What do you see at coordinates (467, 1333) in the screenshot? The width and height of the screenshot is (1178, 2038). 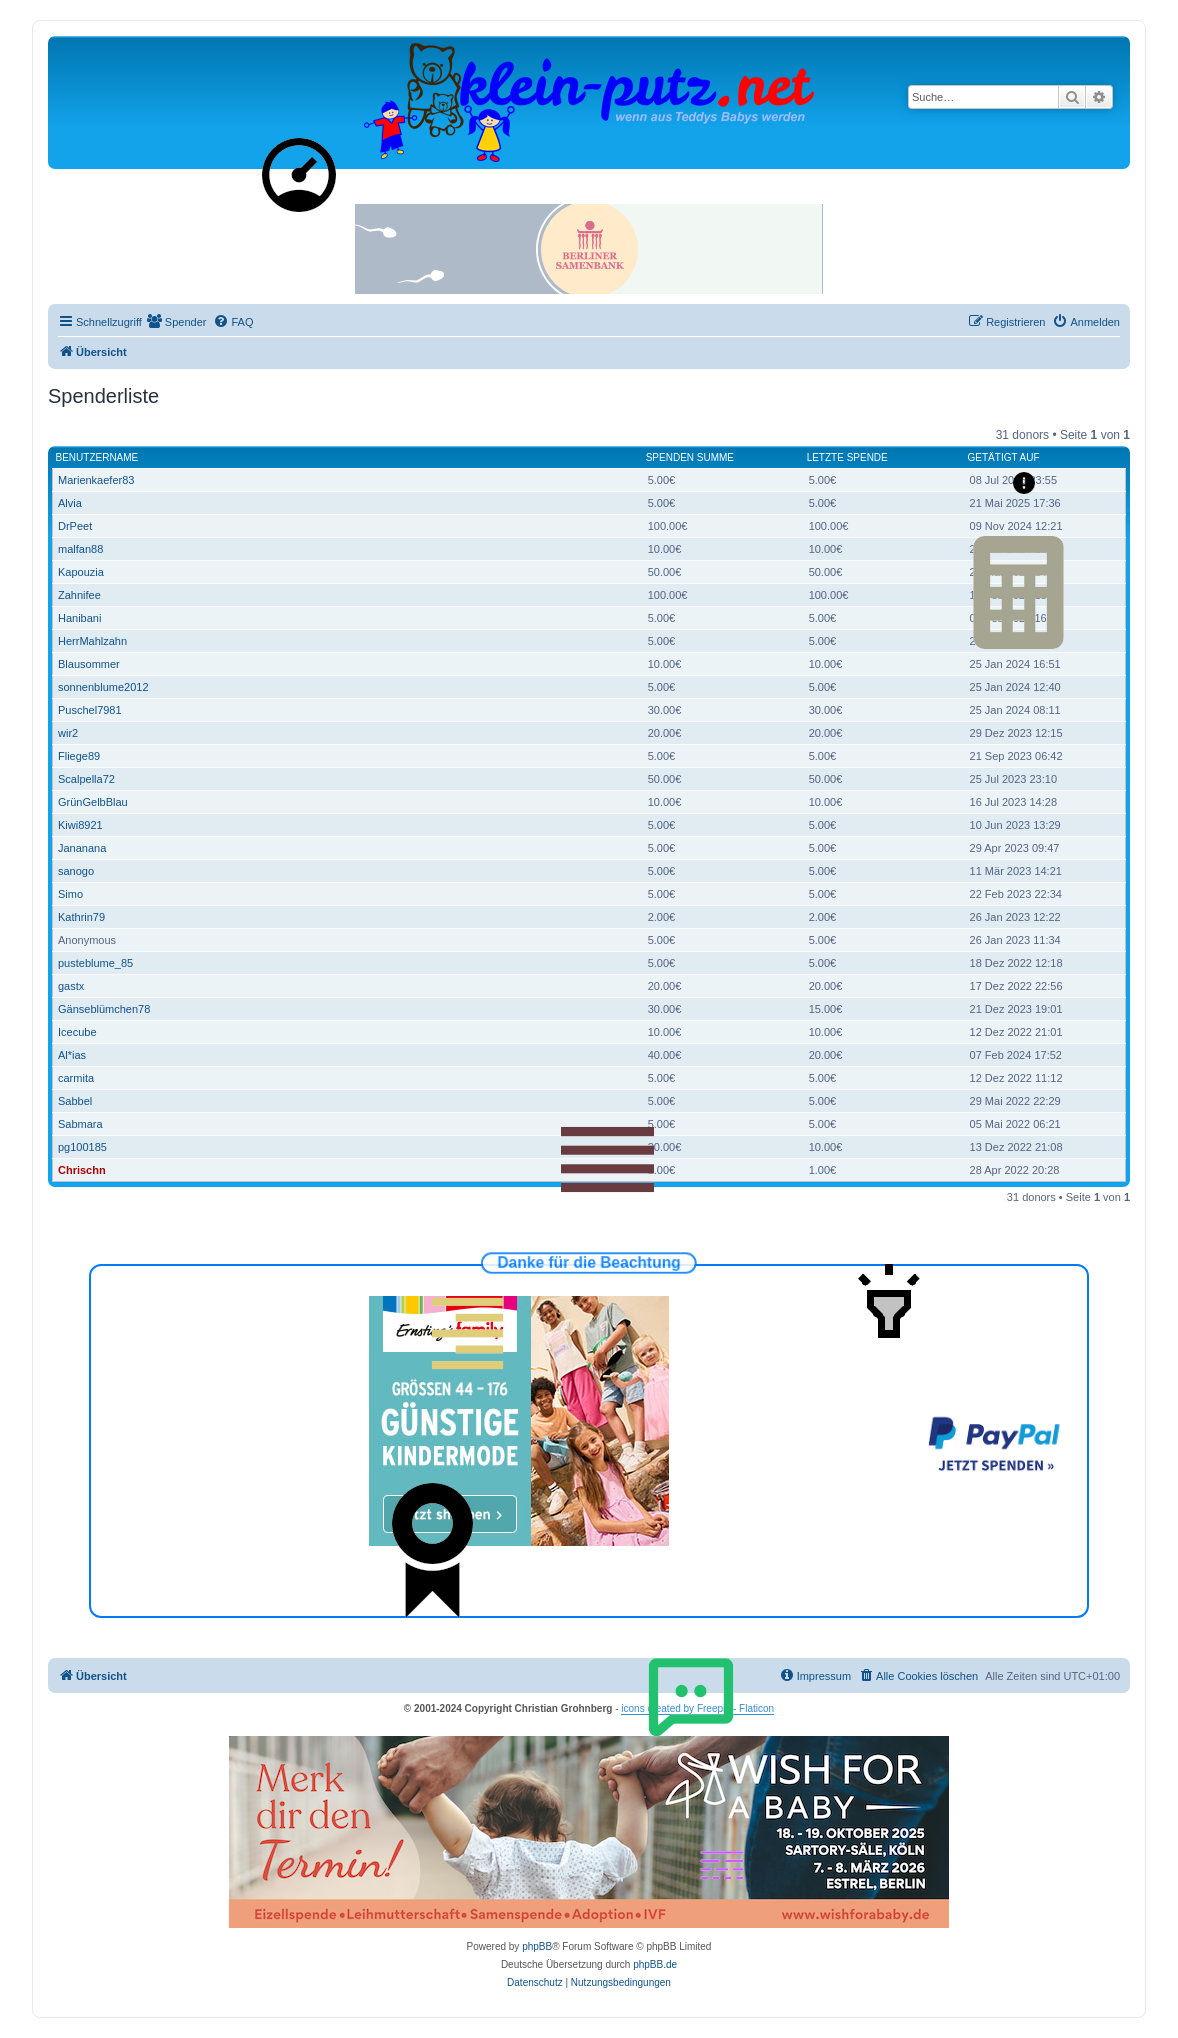 I see `align text to the right` at bounding box center [467, 1333].